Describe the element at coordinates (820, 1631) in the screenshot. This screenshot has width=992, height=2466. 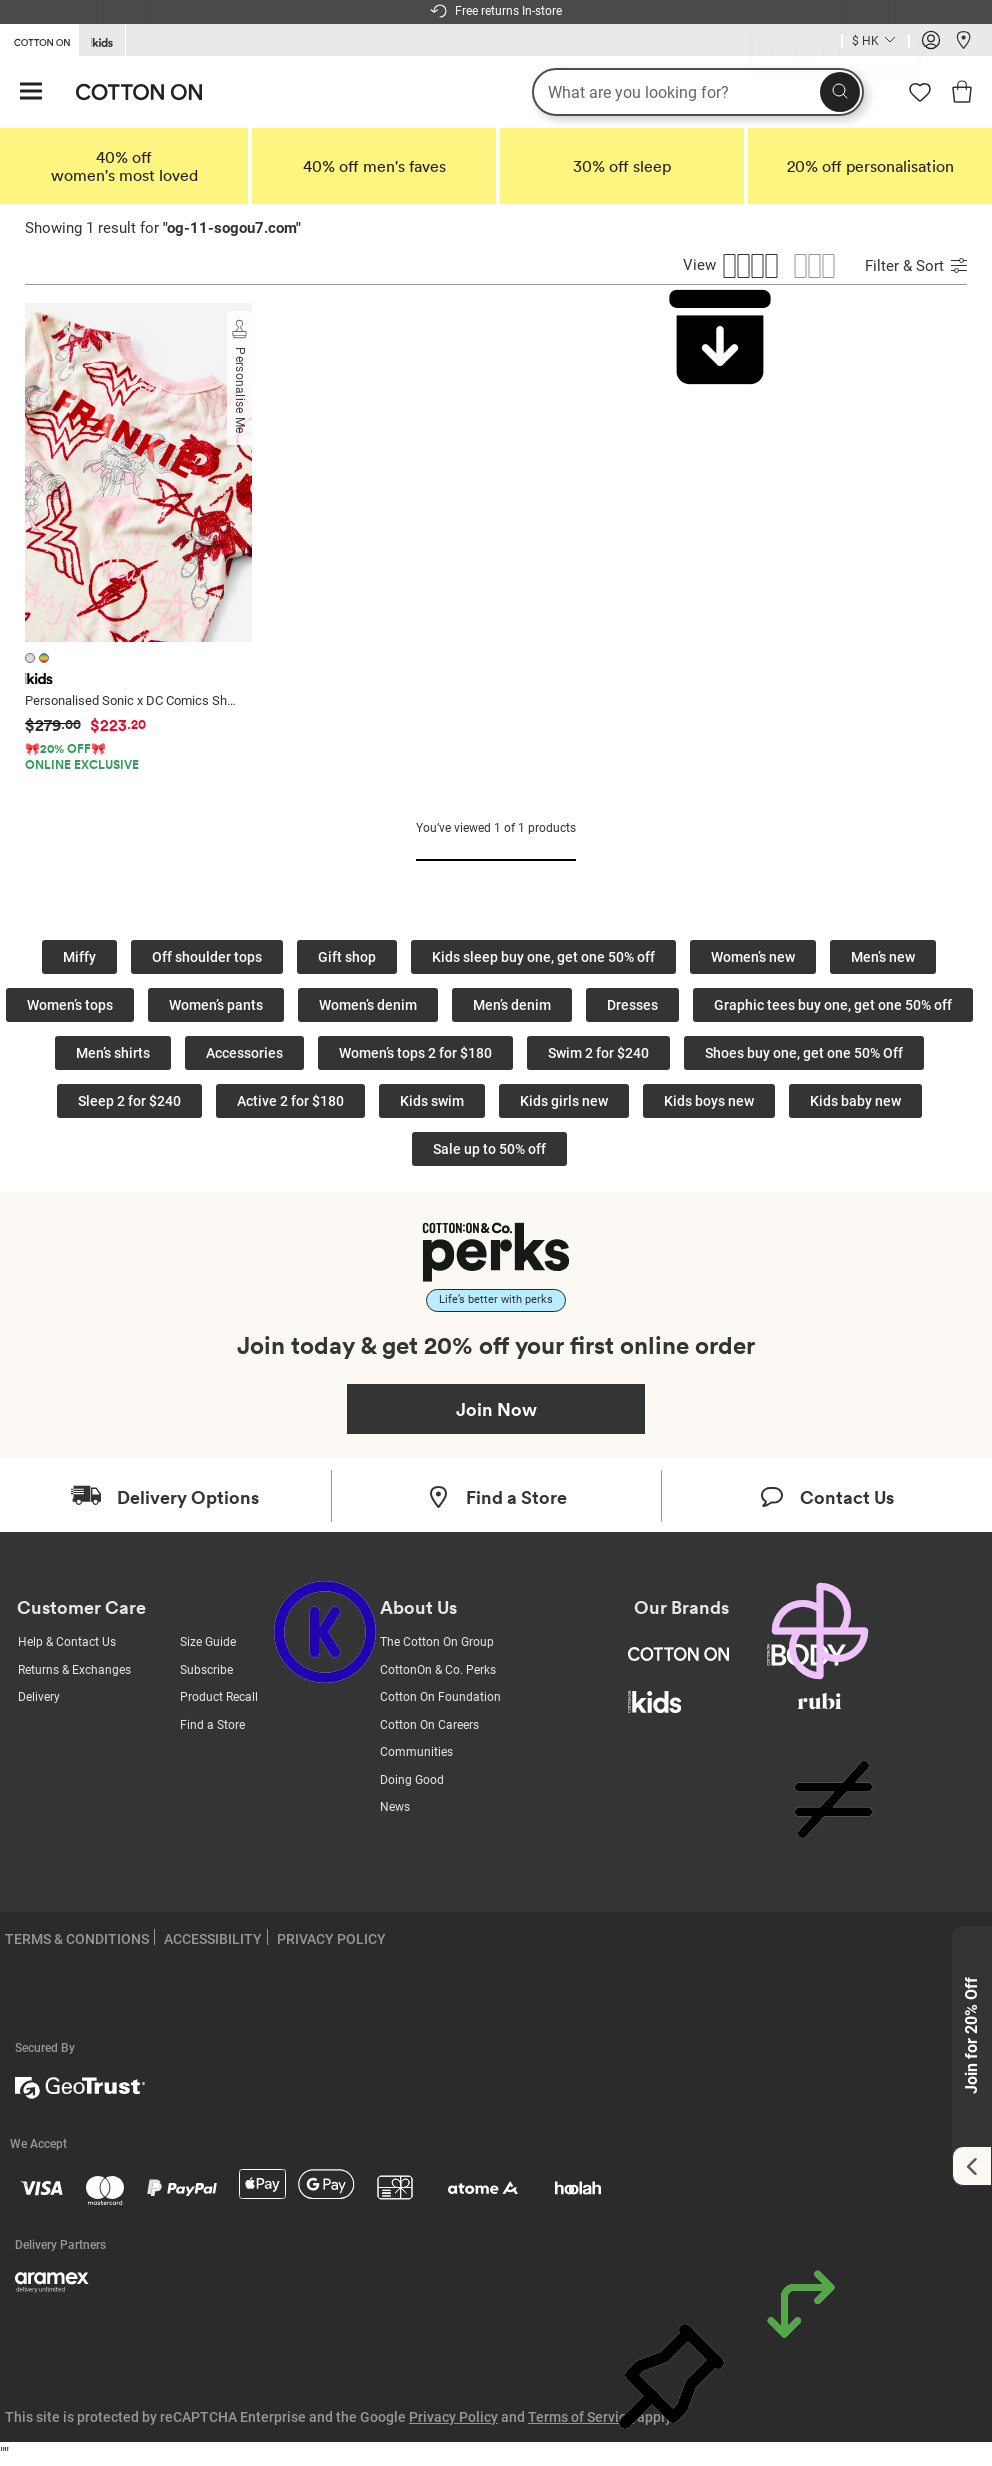
I see `open google photos` at that location.